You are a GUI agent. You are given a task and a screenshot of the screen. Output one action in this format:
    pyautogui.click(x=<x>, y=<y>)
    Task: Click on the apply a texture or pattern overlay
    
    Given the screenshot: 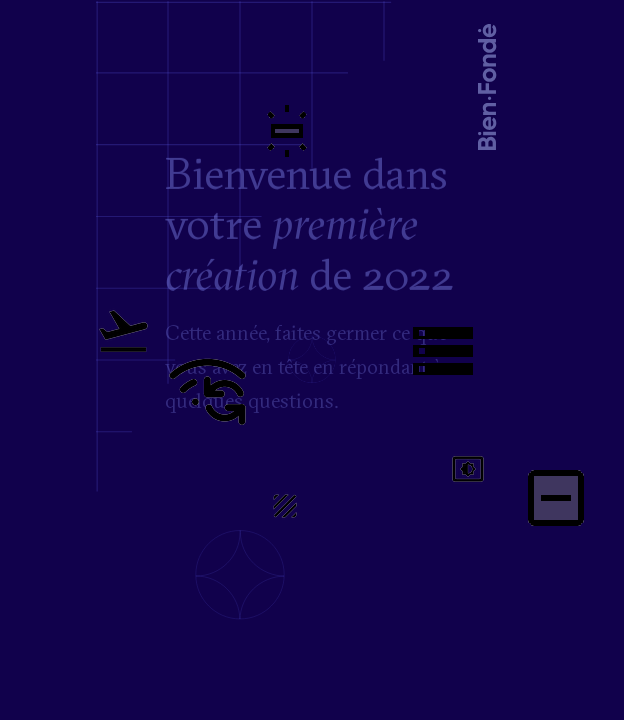 What is the action you would take?
    pyautogui.click(x=285, y=506)
    